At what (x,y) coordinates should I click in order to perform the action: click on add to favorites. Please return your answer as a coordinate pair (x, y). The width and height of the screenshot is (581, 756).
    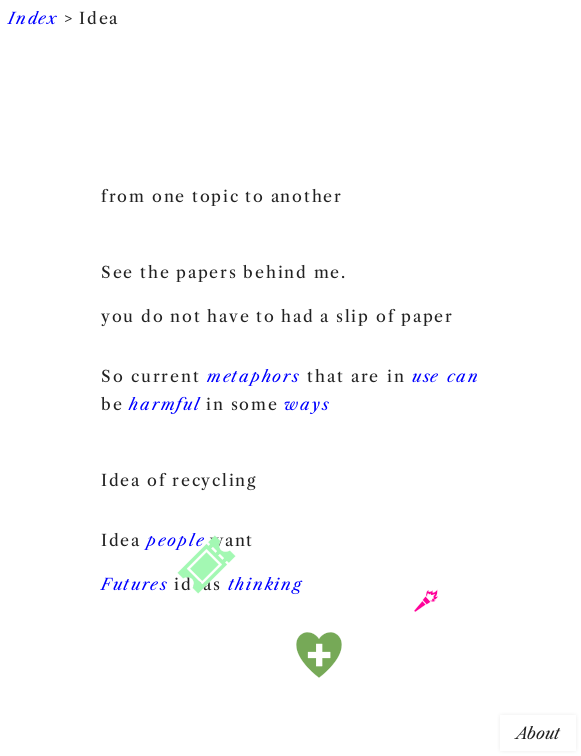
    Looking at the image, I should click on (319, 655).